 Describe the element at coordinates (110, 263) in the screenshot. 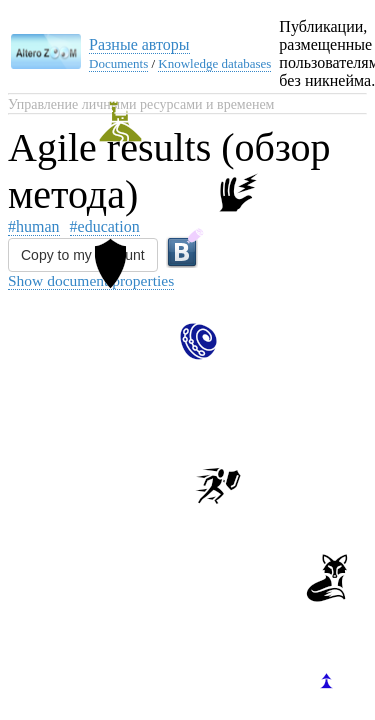

I see `access security or privacy settings` at that location.